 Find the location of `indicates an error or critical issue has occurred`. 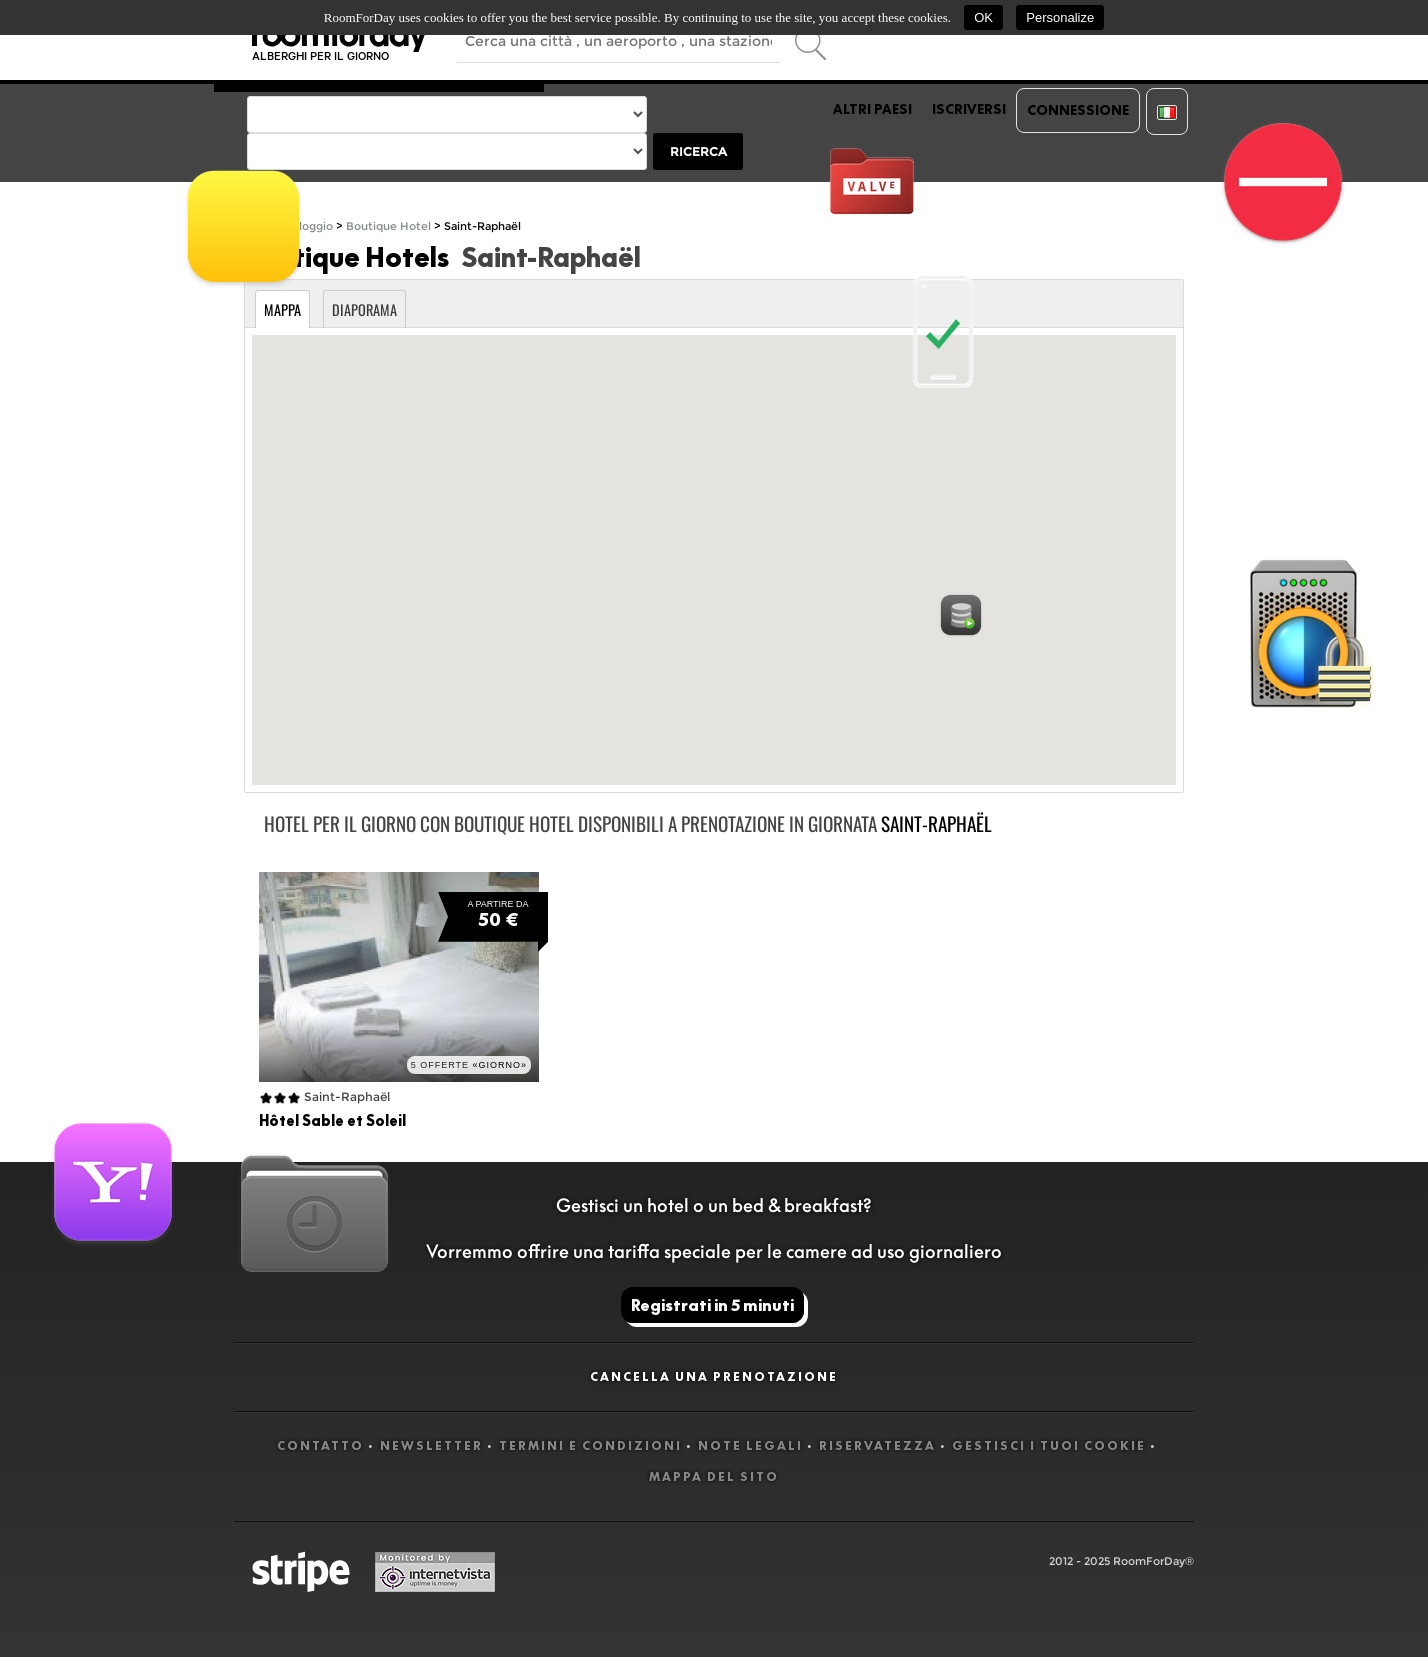

indicates an error or critical issue has occurred is located at coordinates (1283, 182).